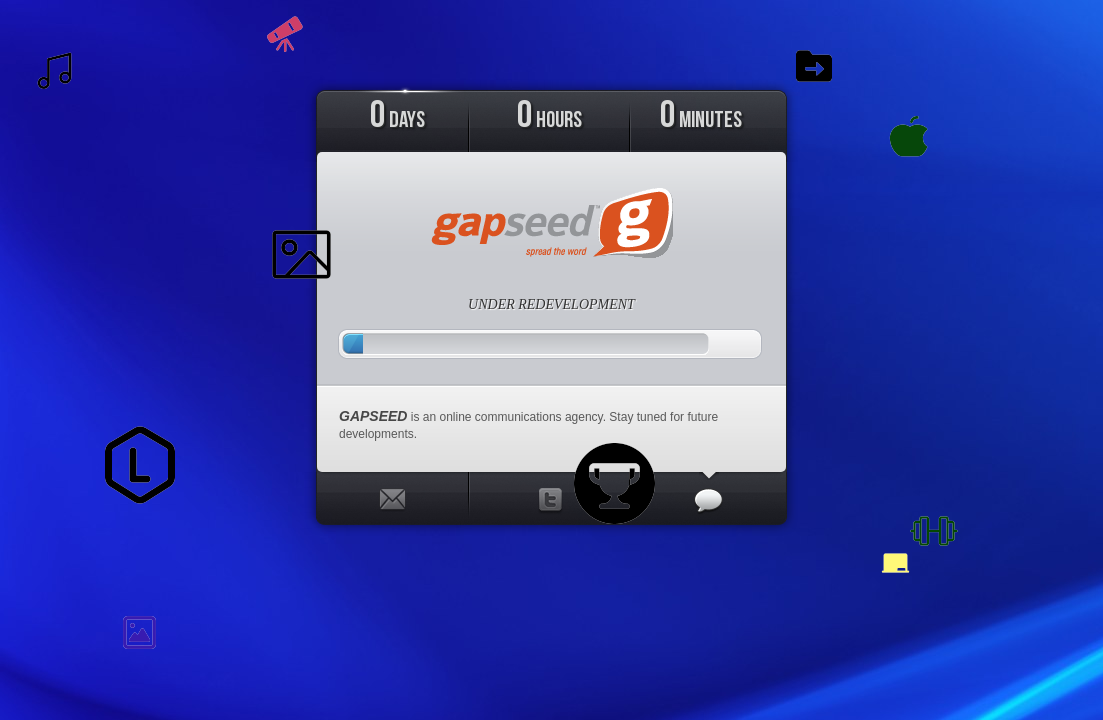 The image size is (1103, 720). I want to click on access workout or fitness features, so click(934, 531).